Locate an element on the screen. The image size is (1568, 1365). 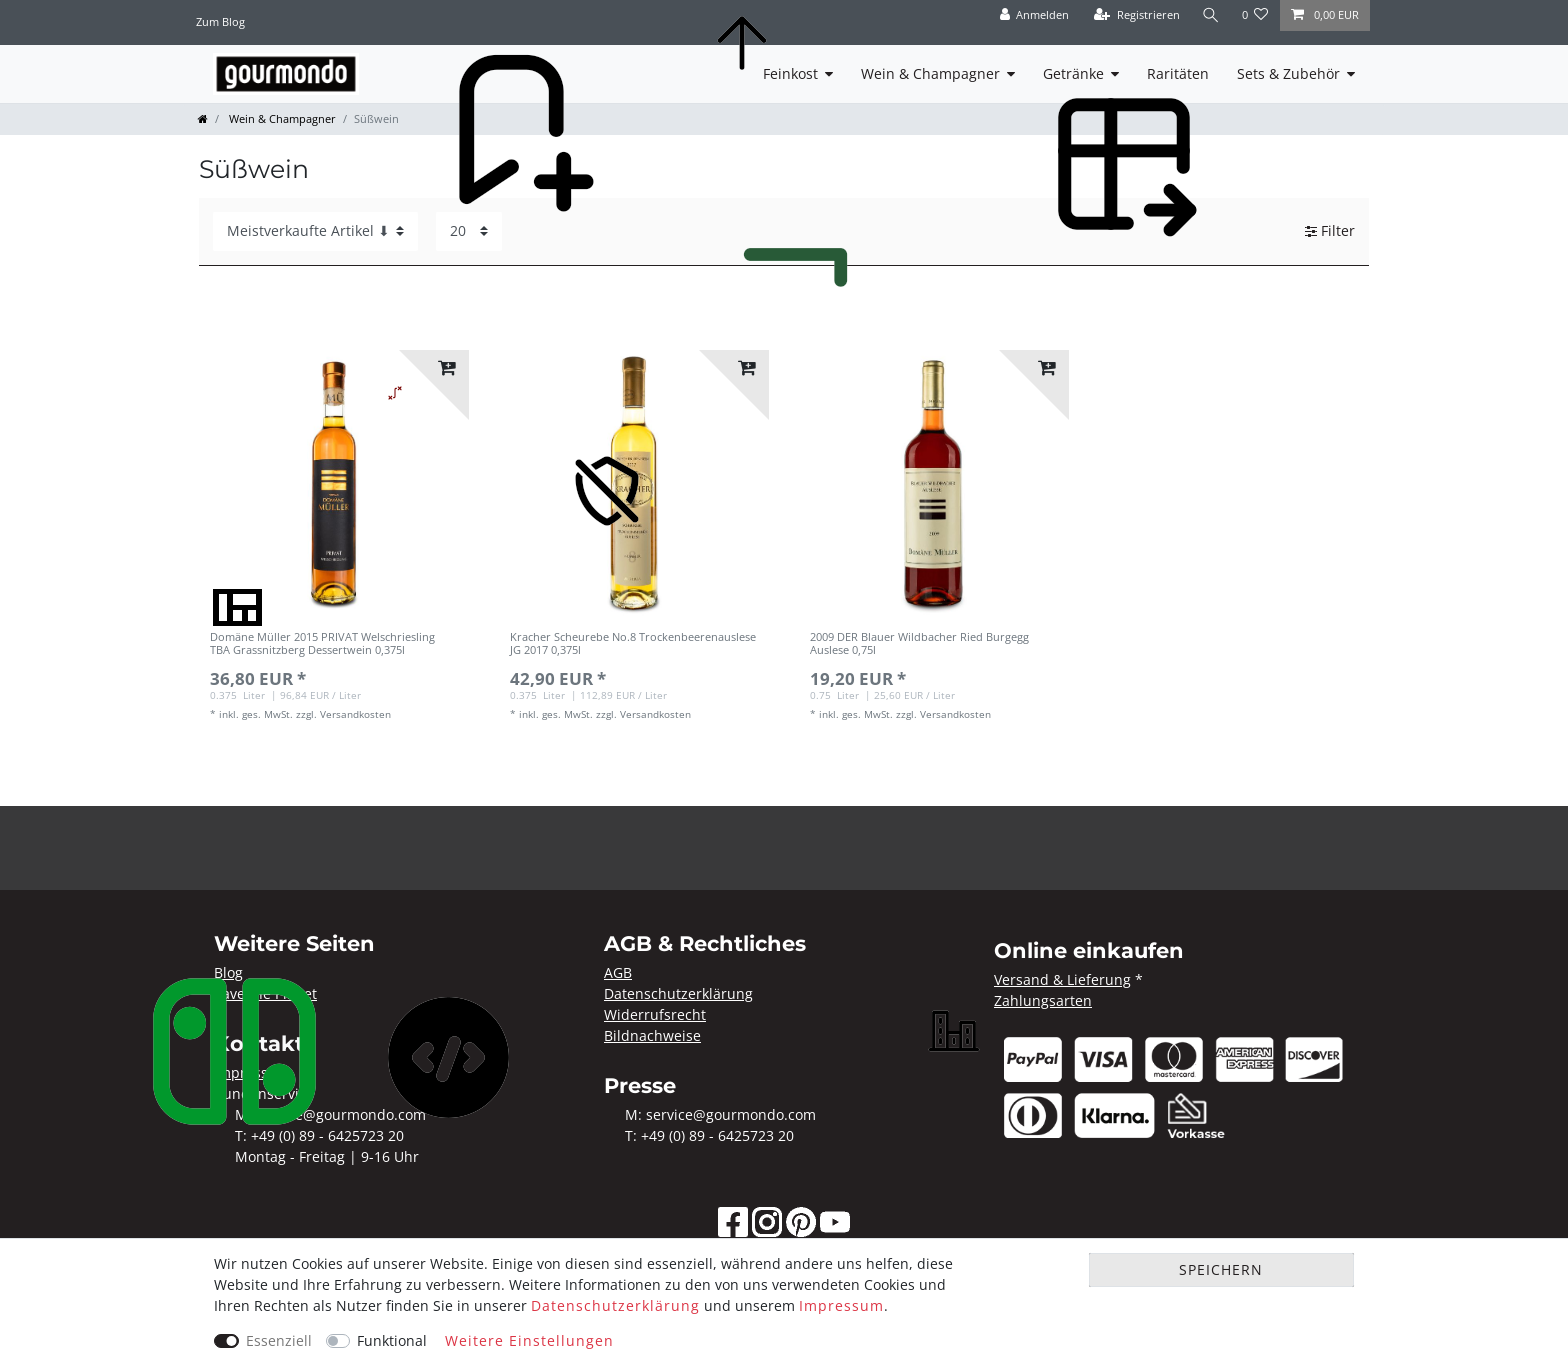
view city or urban locations is located at coordinates (954, 1031).